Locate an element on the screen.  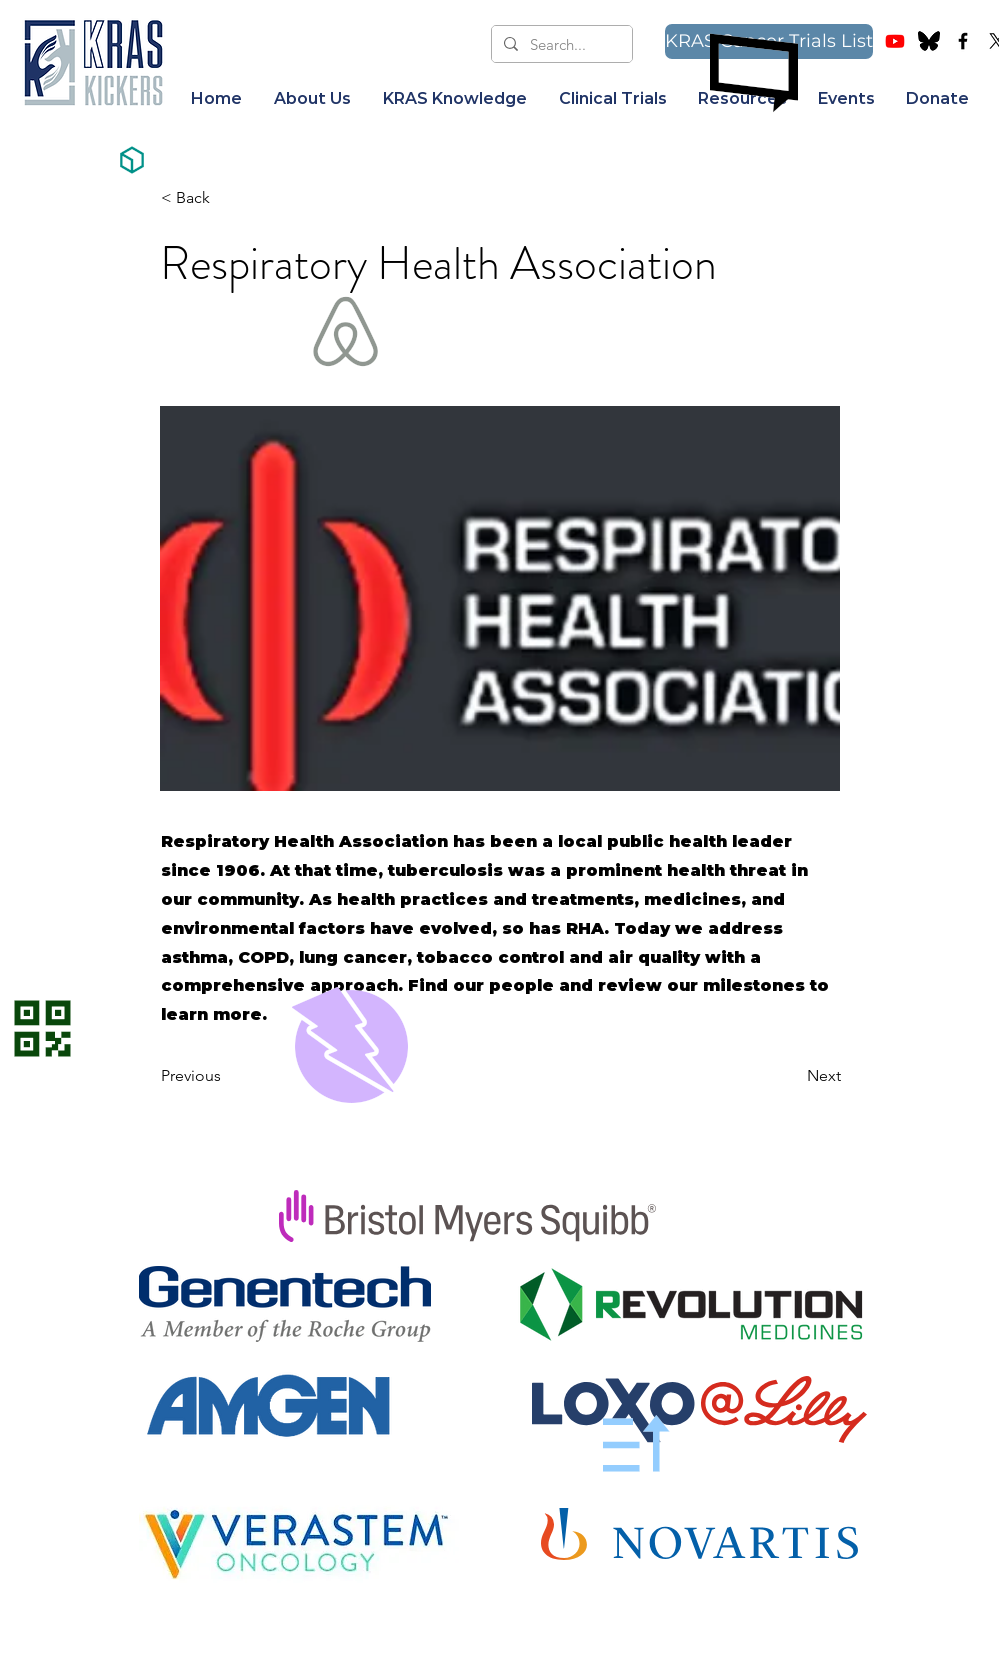
Zap app logo is located at coordinates (350, 1045).